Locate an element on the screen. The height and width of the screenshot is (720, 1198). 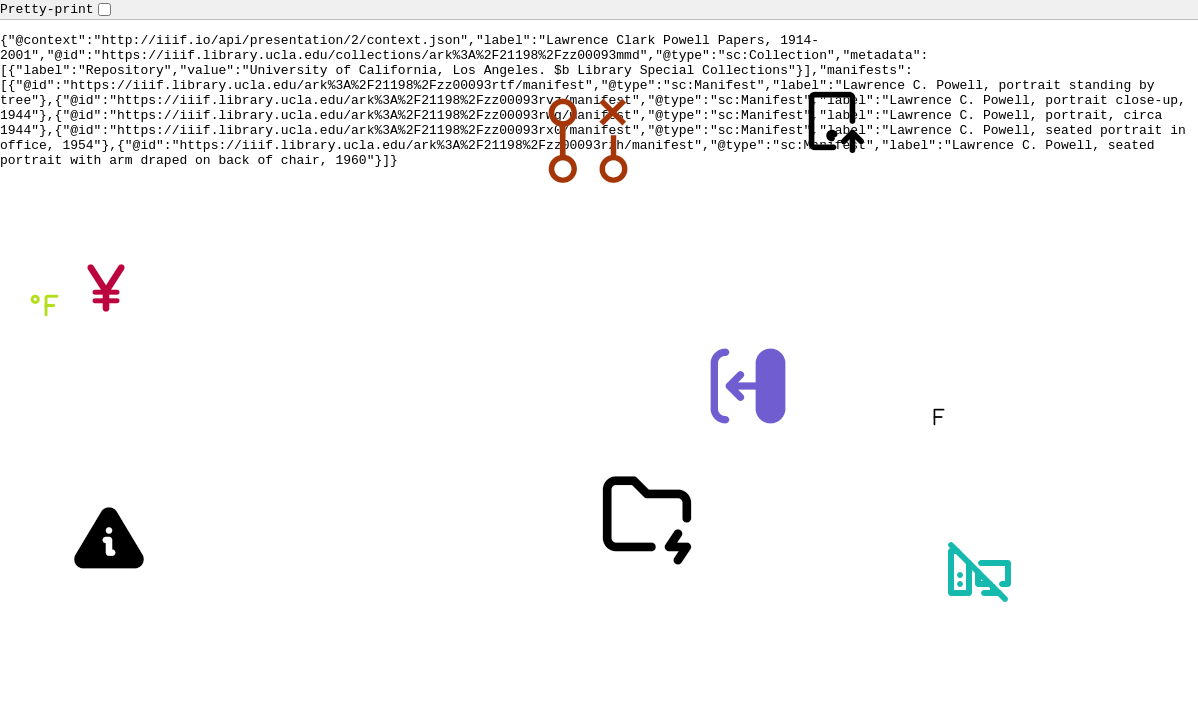
facebook app or social media link is located at coordinates (939, 417).